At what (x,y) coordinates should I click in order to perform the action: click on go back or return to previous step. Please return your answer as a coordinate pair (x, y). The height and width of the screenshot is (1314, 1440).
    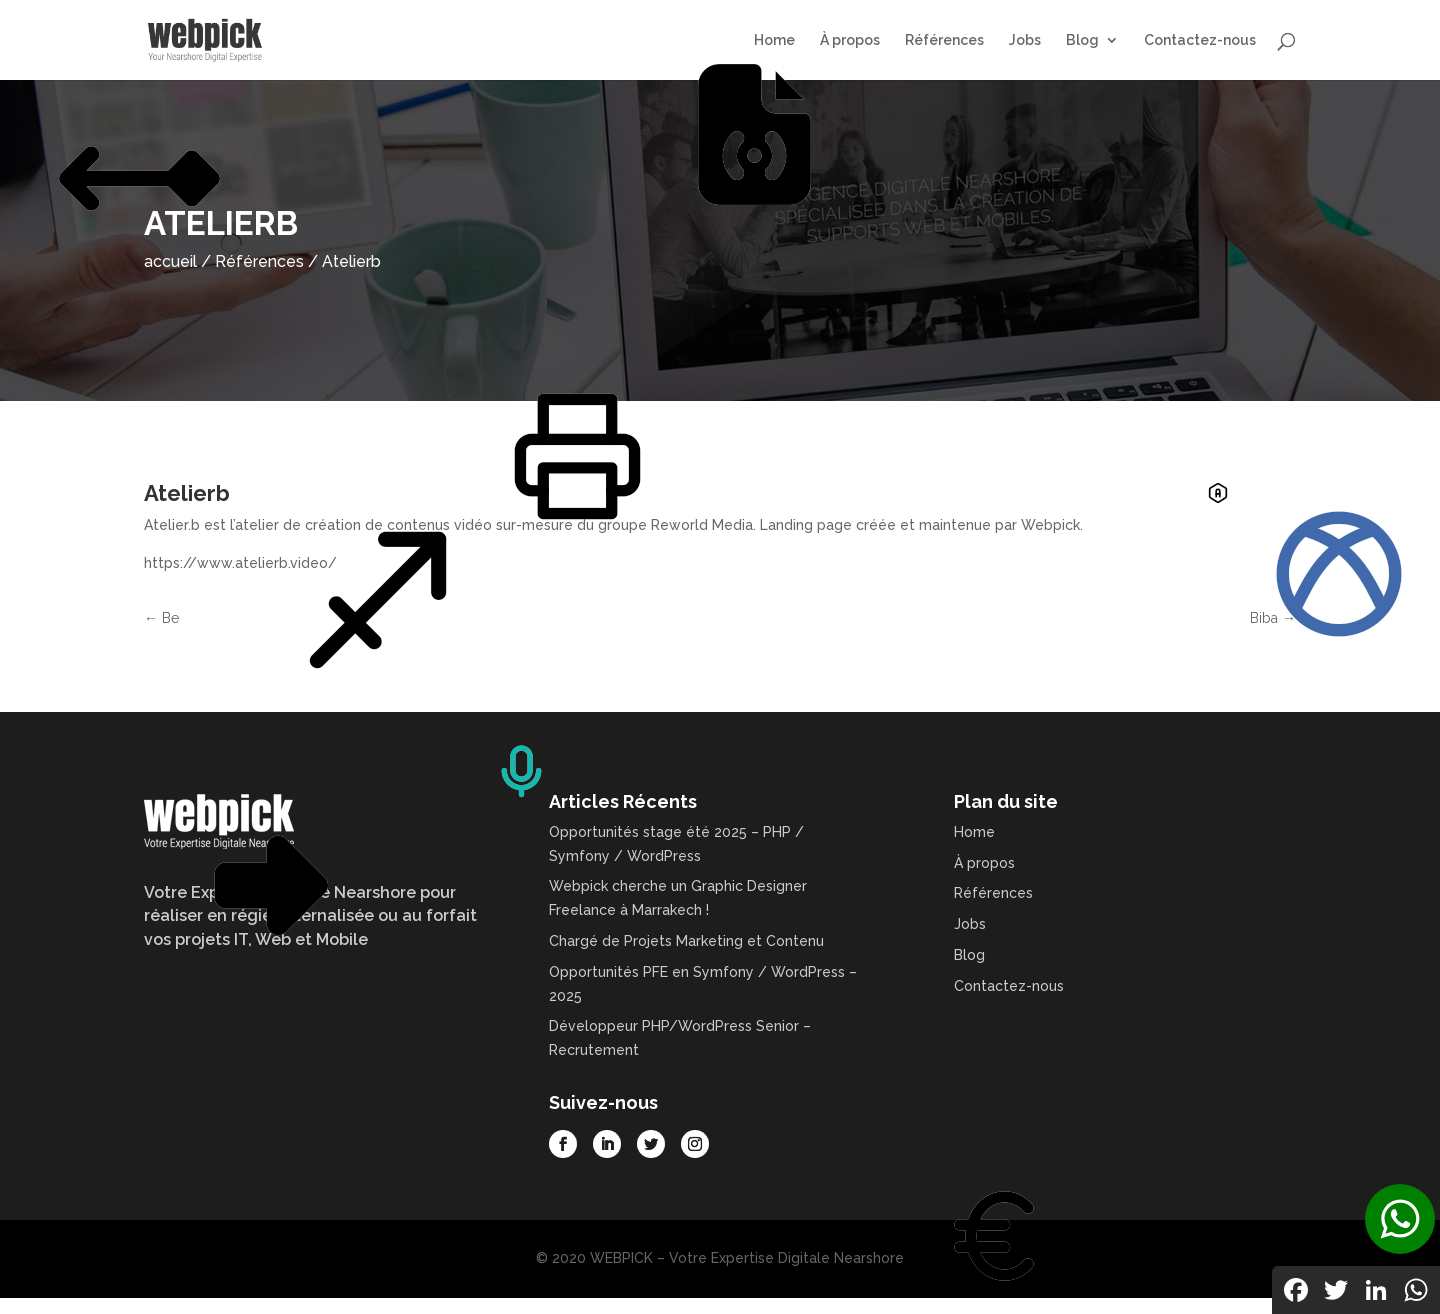
    Looking at the image, I should click on (139, 178).